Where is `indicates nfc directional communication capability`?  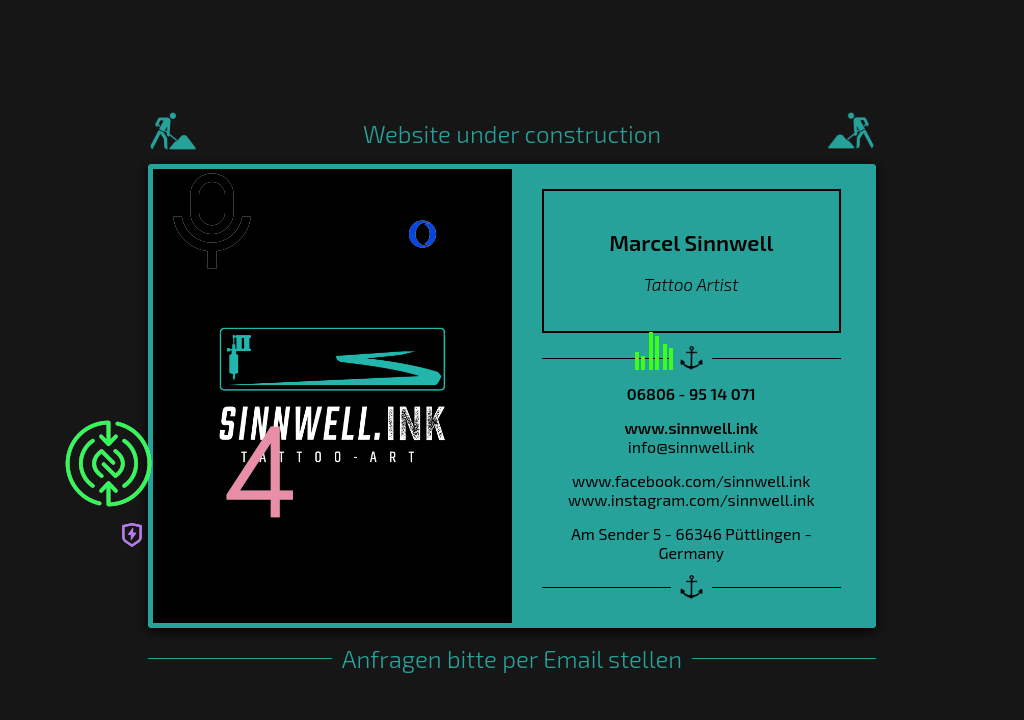
indicates nfc directional communication capability is located at coordinates (108, 463).